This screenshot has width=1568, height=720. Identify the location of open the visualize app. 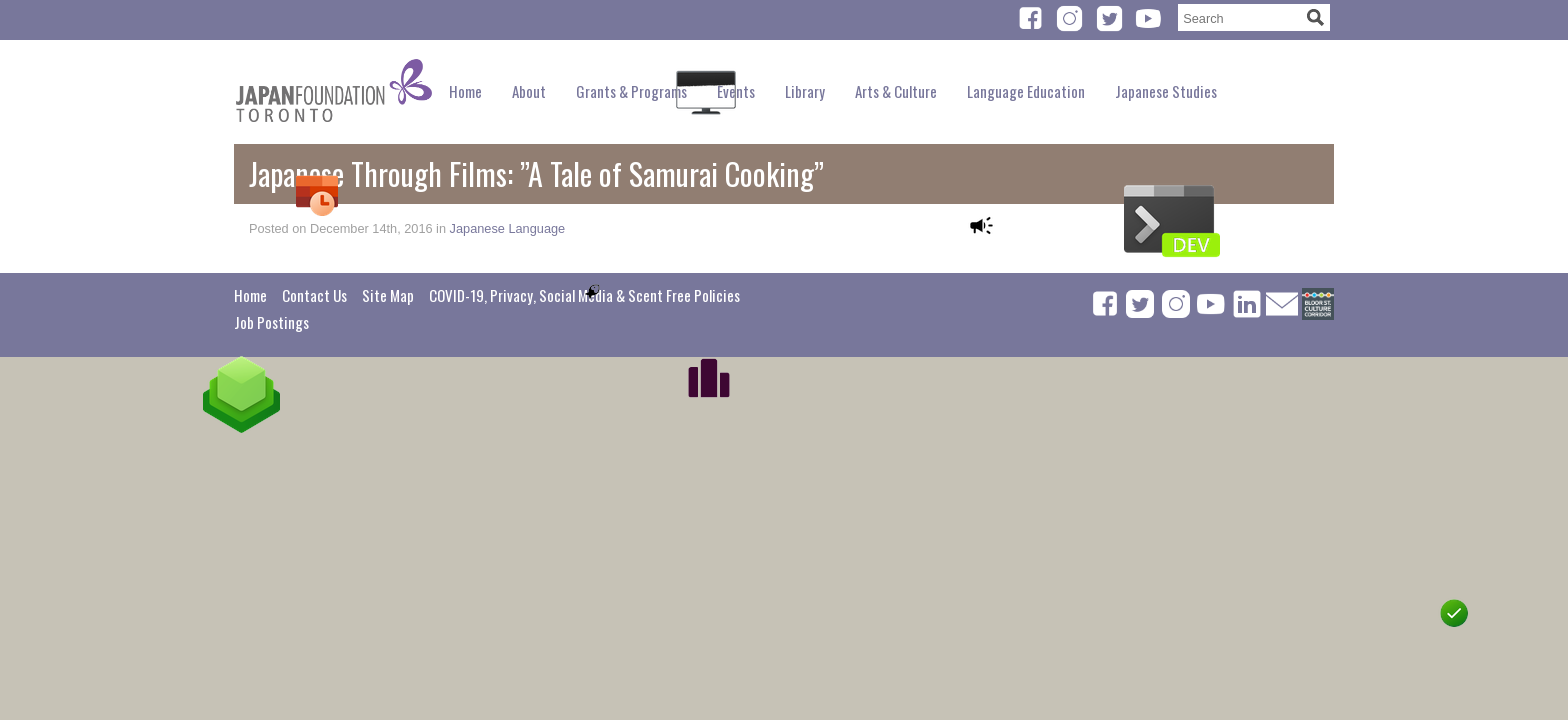
(241, 394).